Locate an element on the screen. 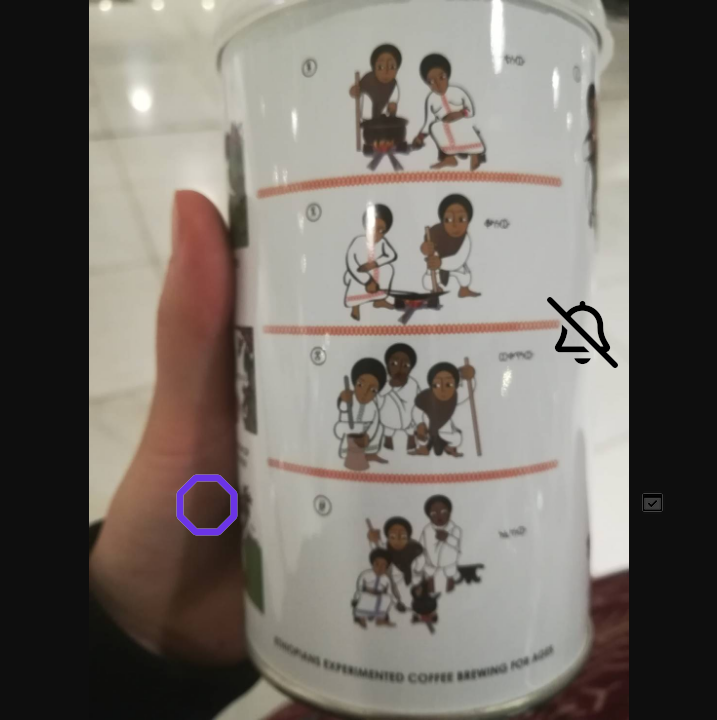 The width and height of the screenshot is (717, 720). mute notifications is located at coordinates (582, 332).